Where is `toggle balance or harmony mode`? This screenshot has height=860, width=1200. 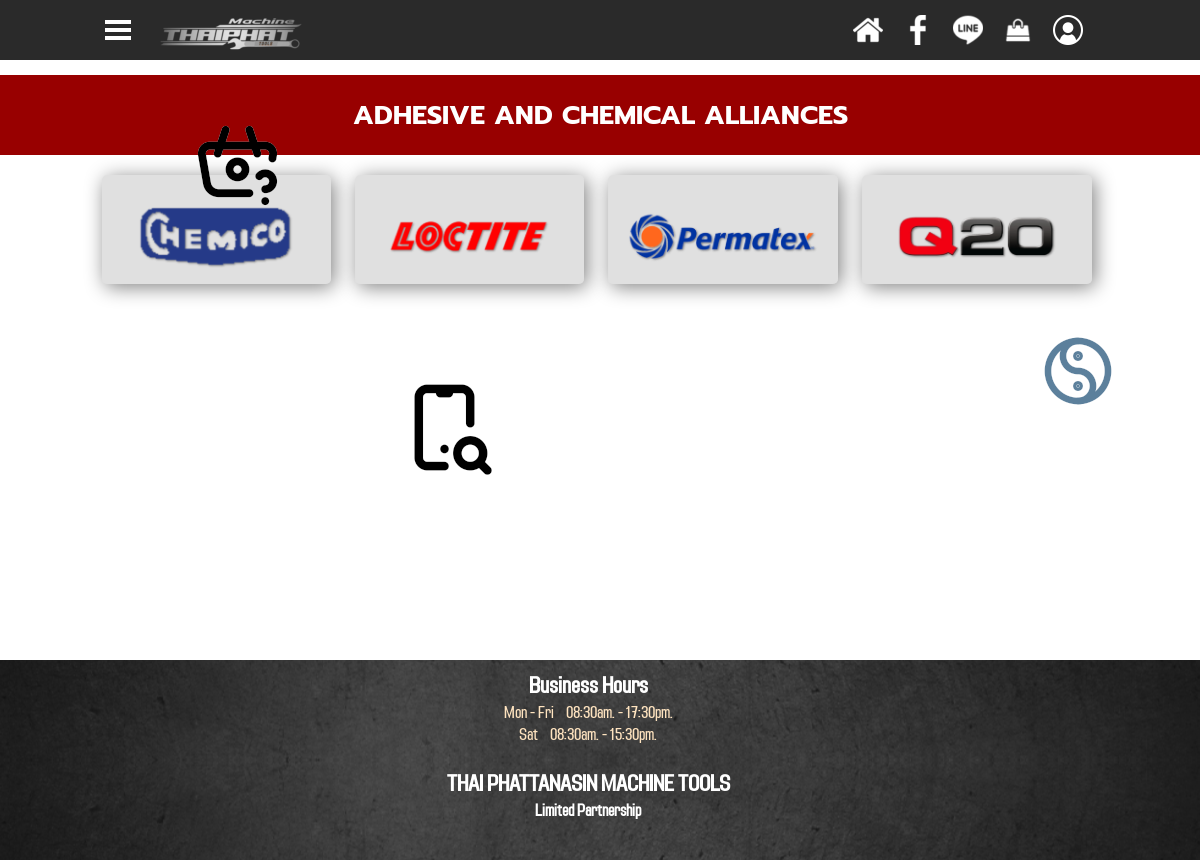 toggle balance or harmony mode is located at coordinates (1078, 371).